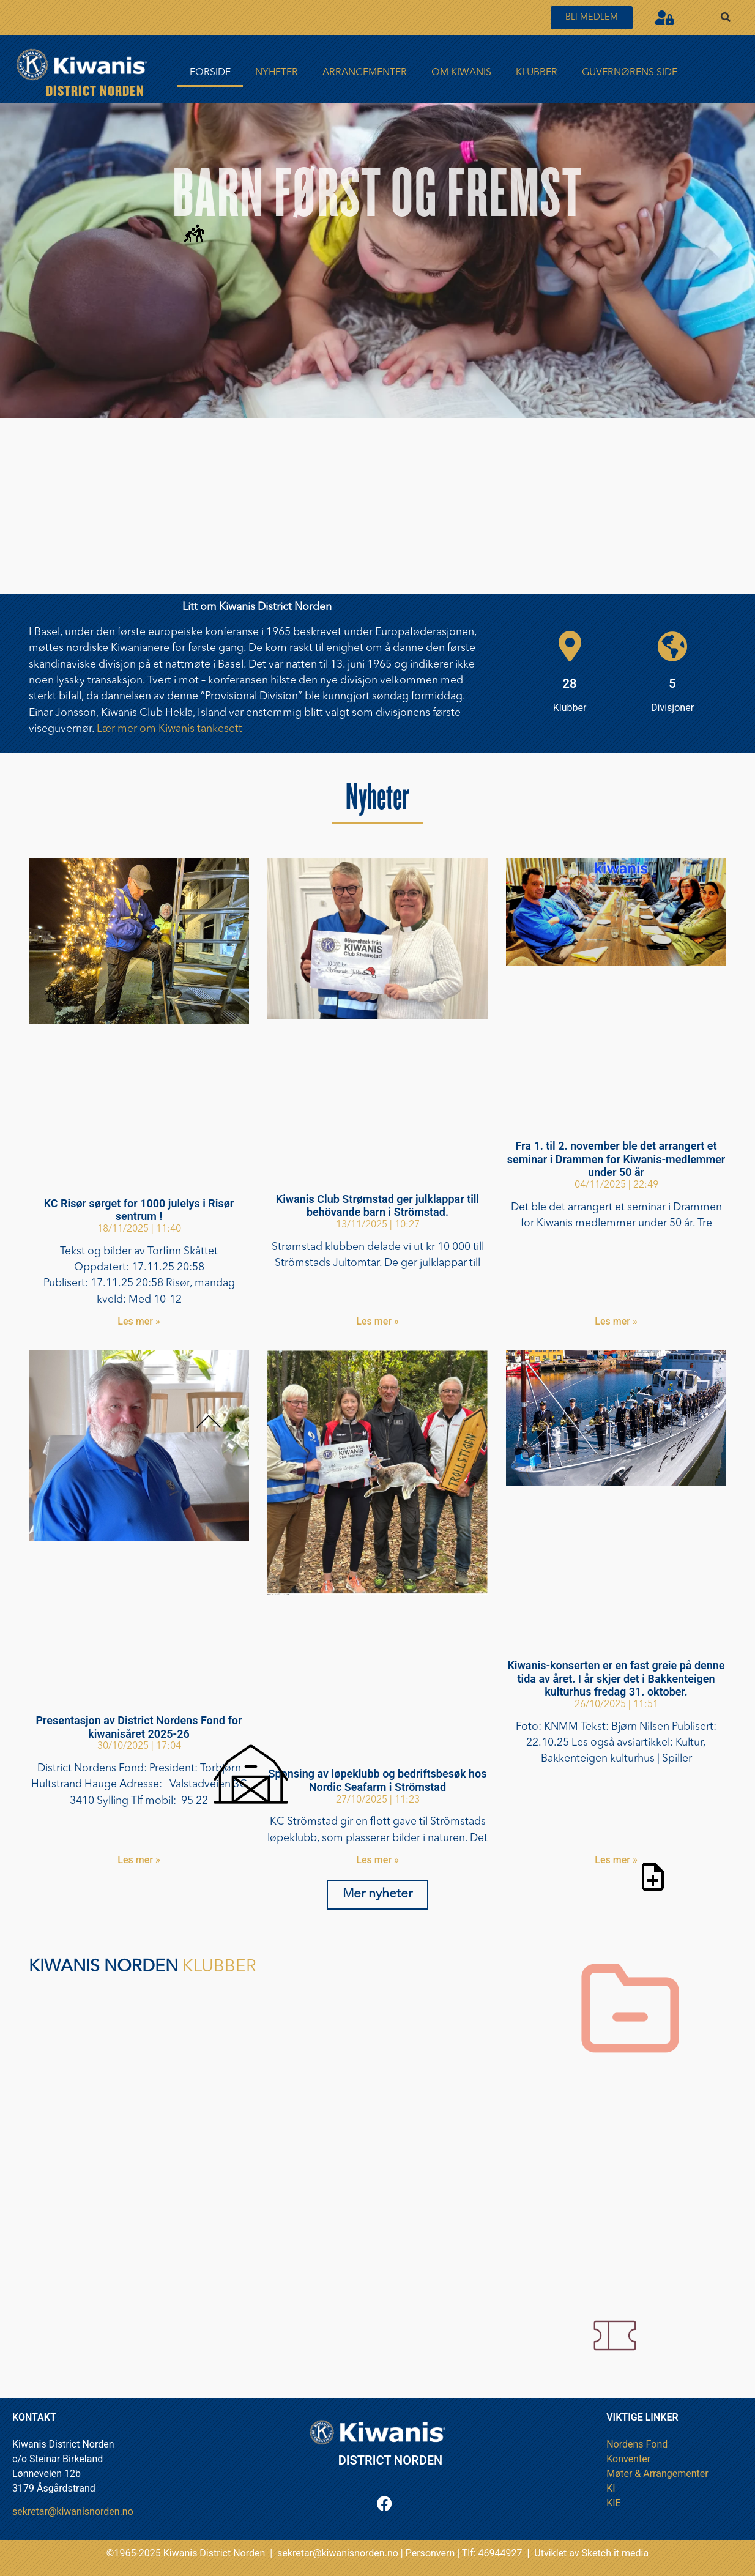 The width and height of the screenshot is (755, 2576). Describe the element at coordinates (630, 2008) in the screenshot. I see `remove a folder` at that location.